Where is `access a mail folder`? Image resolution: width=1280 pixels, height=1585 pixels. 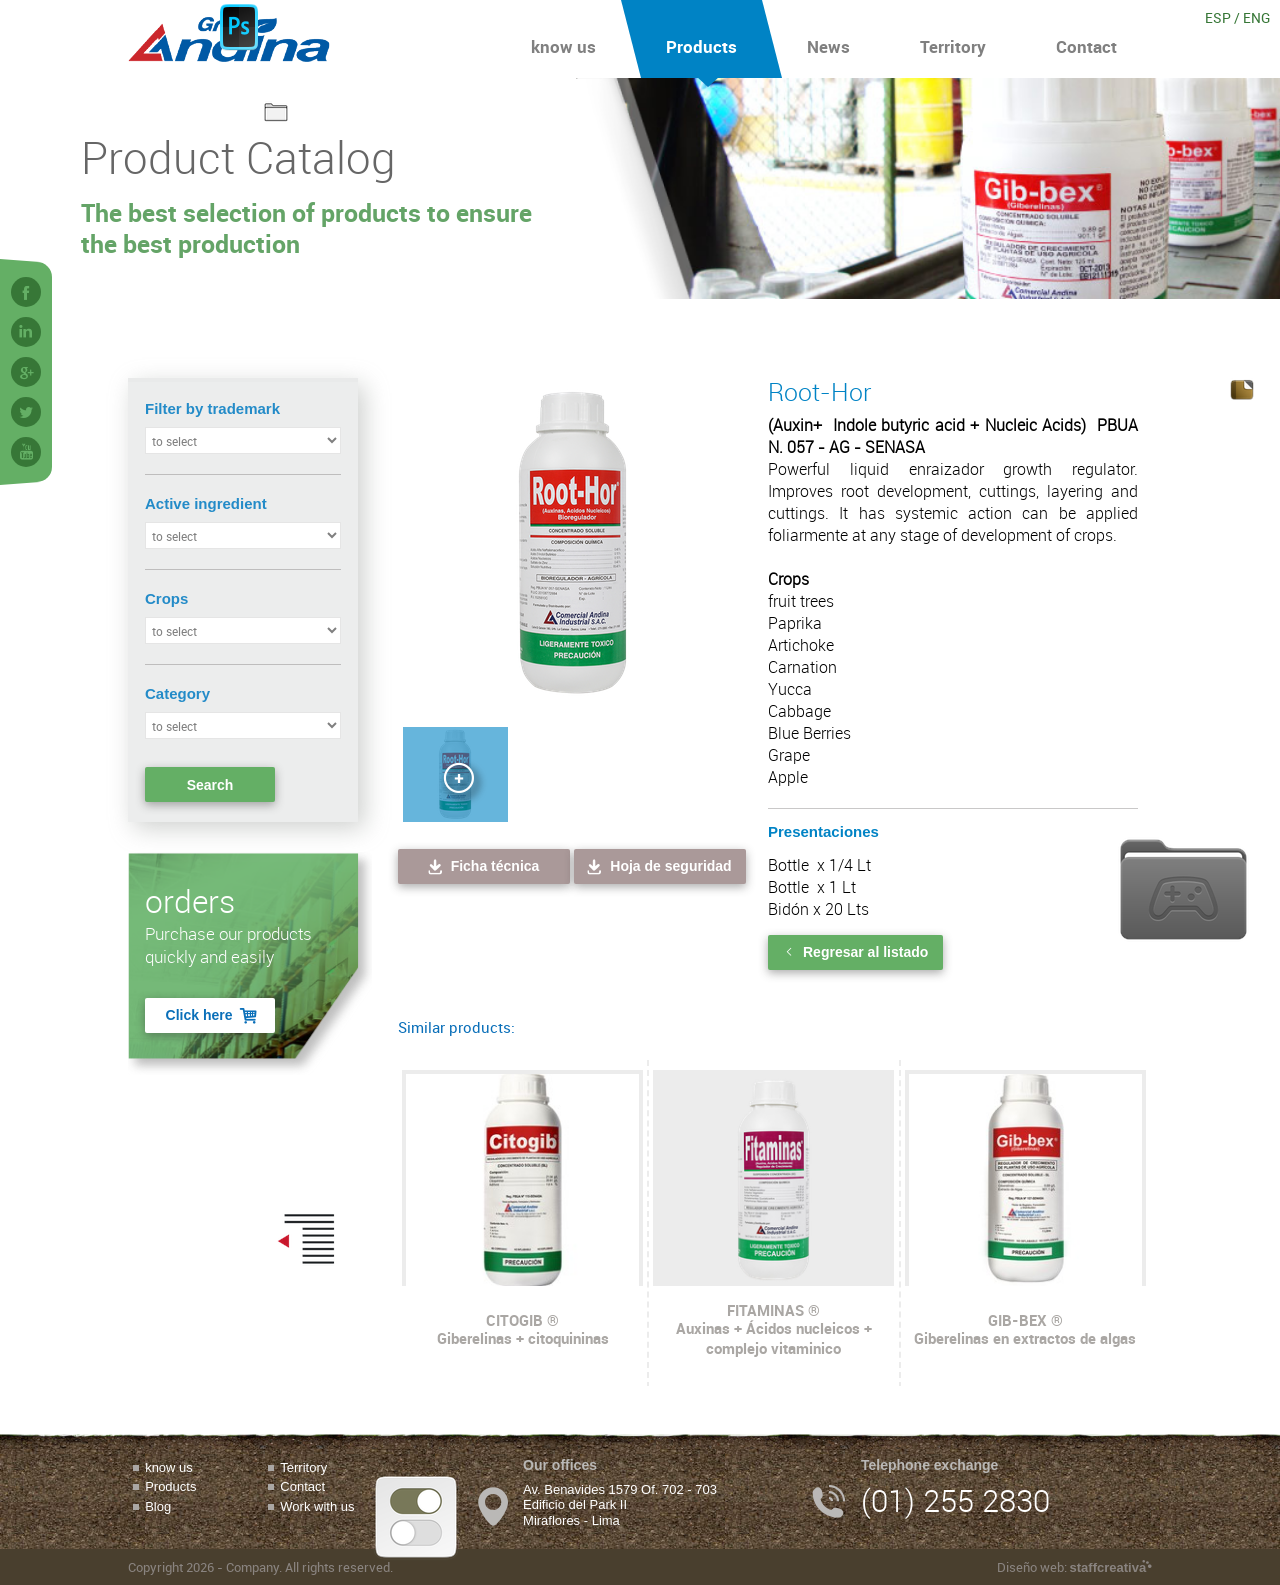
access a mail folder is located at coordinates (276, 112).